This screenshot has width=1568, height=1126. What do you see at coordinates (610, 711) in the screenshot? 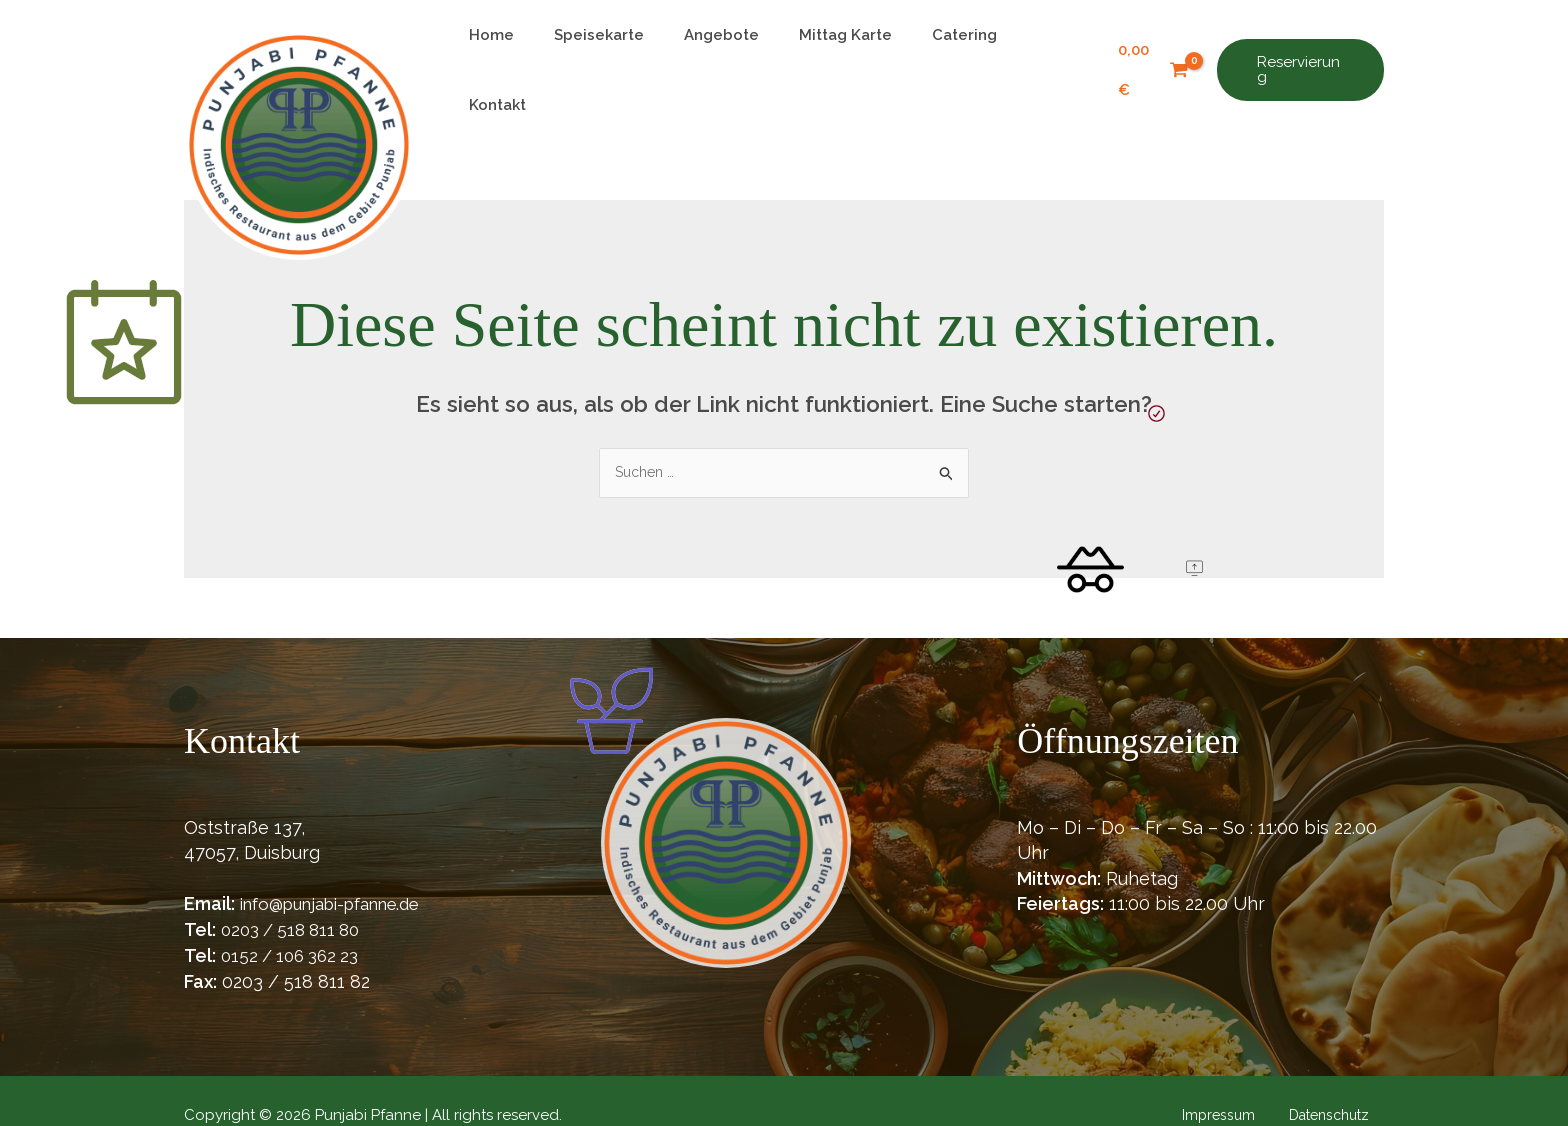
I see `access plant care or gardening features` at bounding box center [610, 711].